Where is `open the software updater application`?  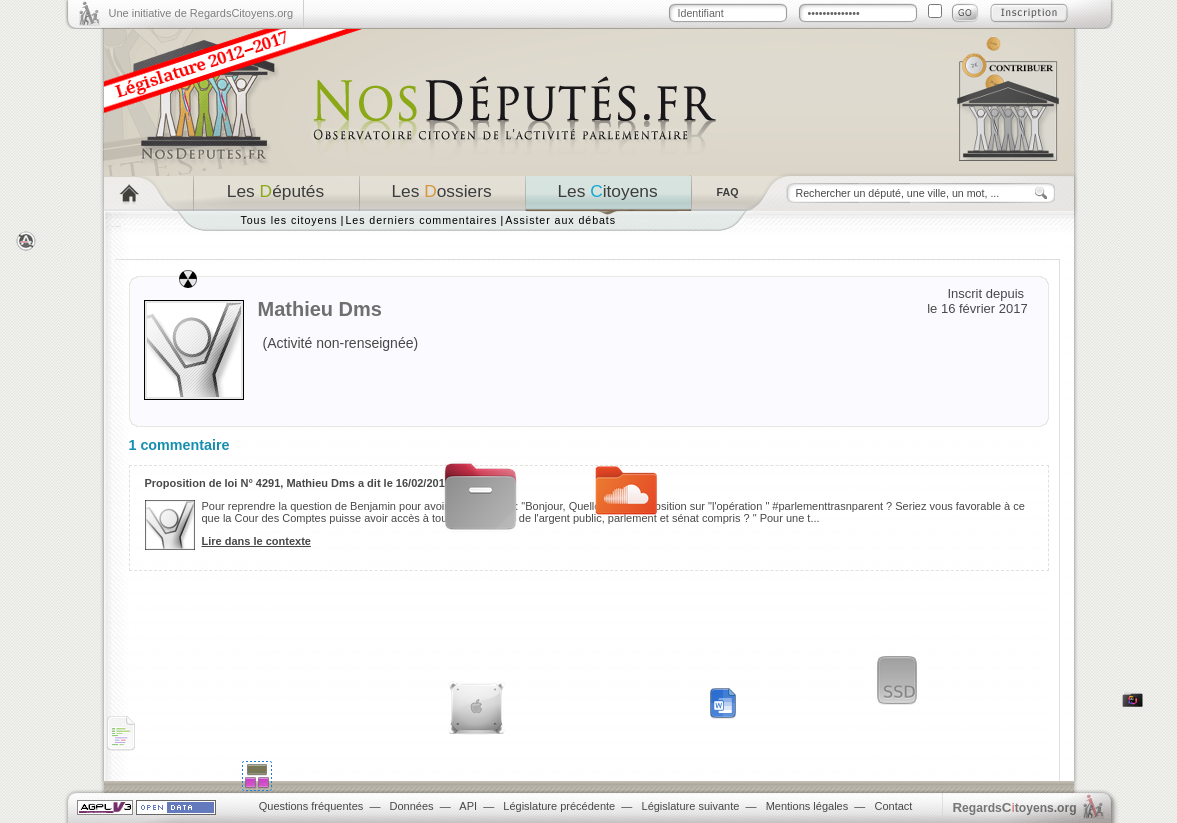
open the software updater application is located at coordinates (26, 241).